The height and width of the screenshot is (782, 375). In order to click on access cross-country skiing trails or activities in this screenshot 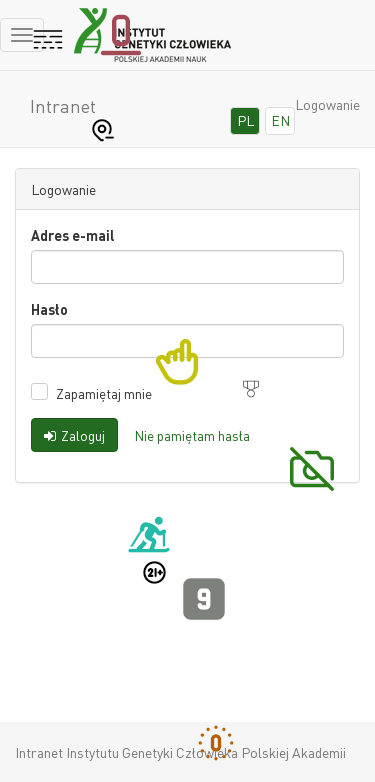, I will do `click(149, 534)`.